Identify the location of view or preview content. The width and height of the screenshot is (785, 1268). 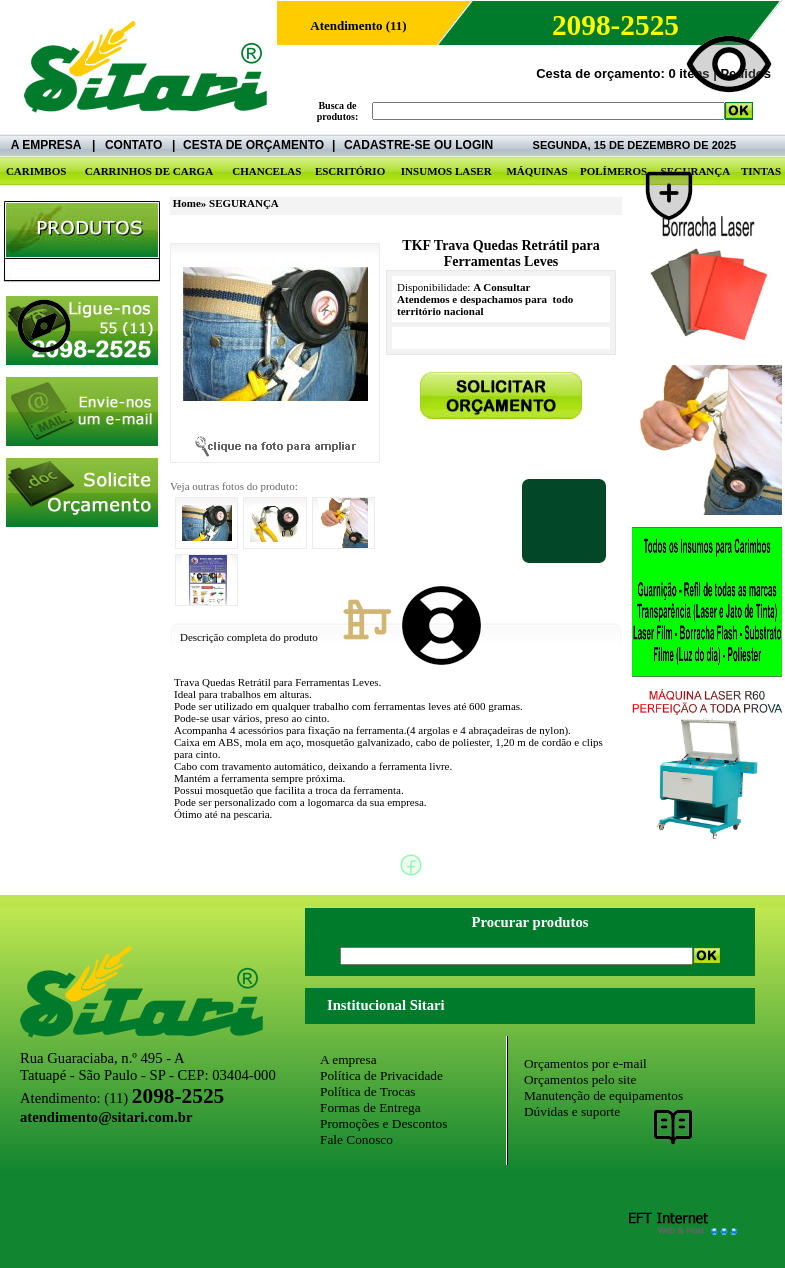
(729, 64).